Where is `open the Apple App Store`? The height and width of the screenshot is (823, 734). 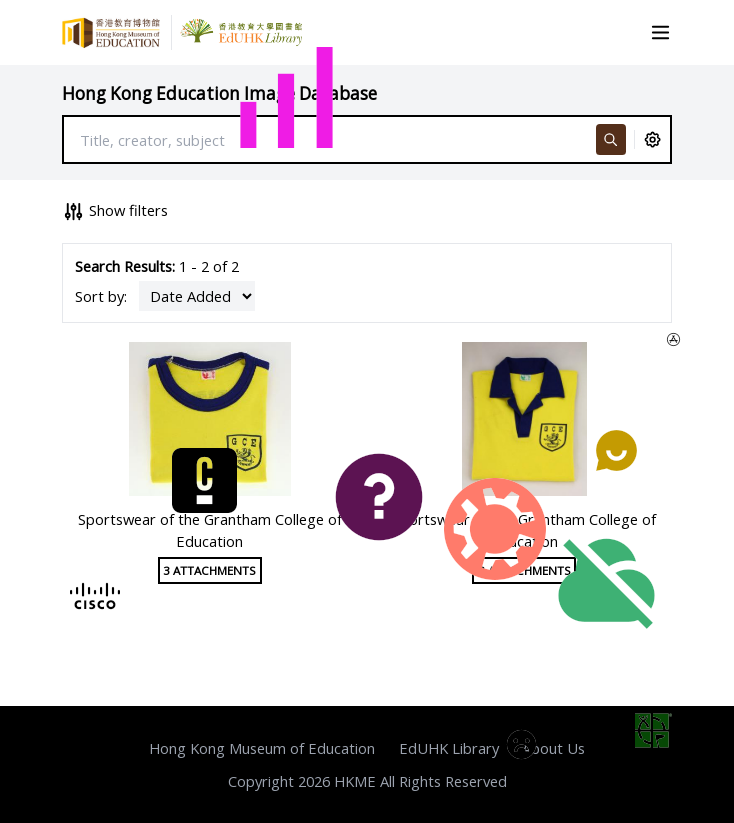
open the Apple App Store is located at coordinates (673, 339).